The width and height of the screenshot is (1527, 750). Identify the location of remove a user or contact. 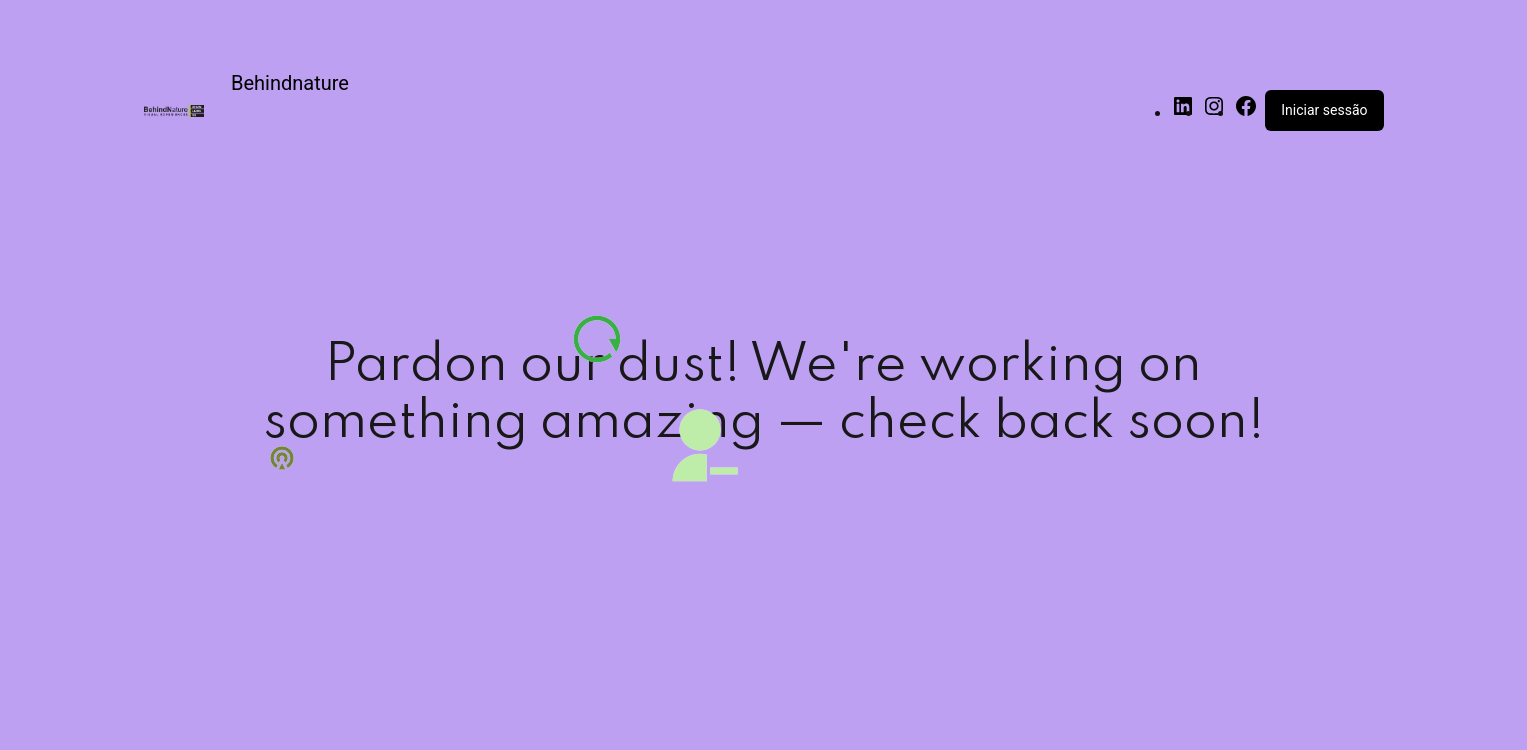
(700, 447).